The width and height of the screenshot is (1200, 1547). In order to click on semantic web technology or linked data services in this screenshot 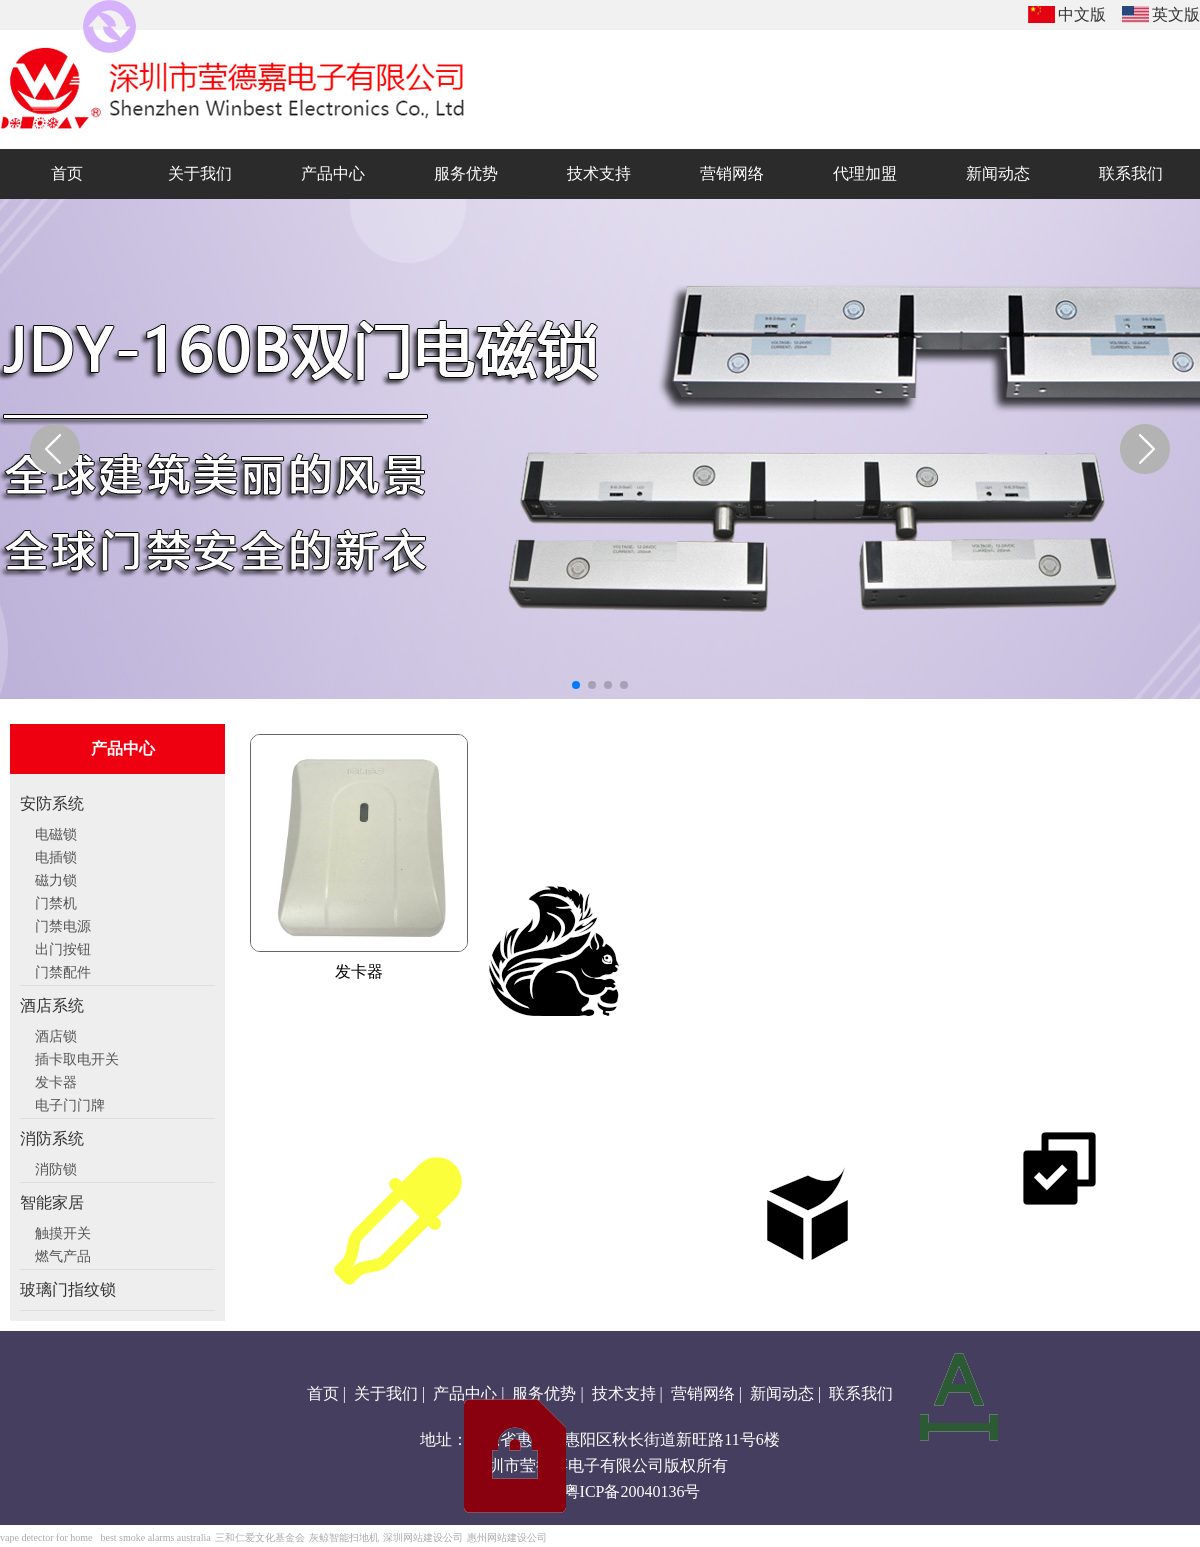, I will do `click(807, 1213)`.